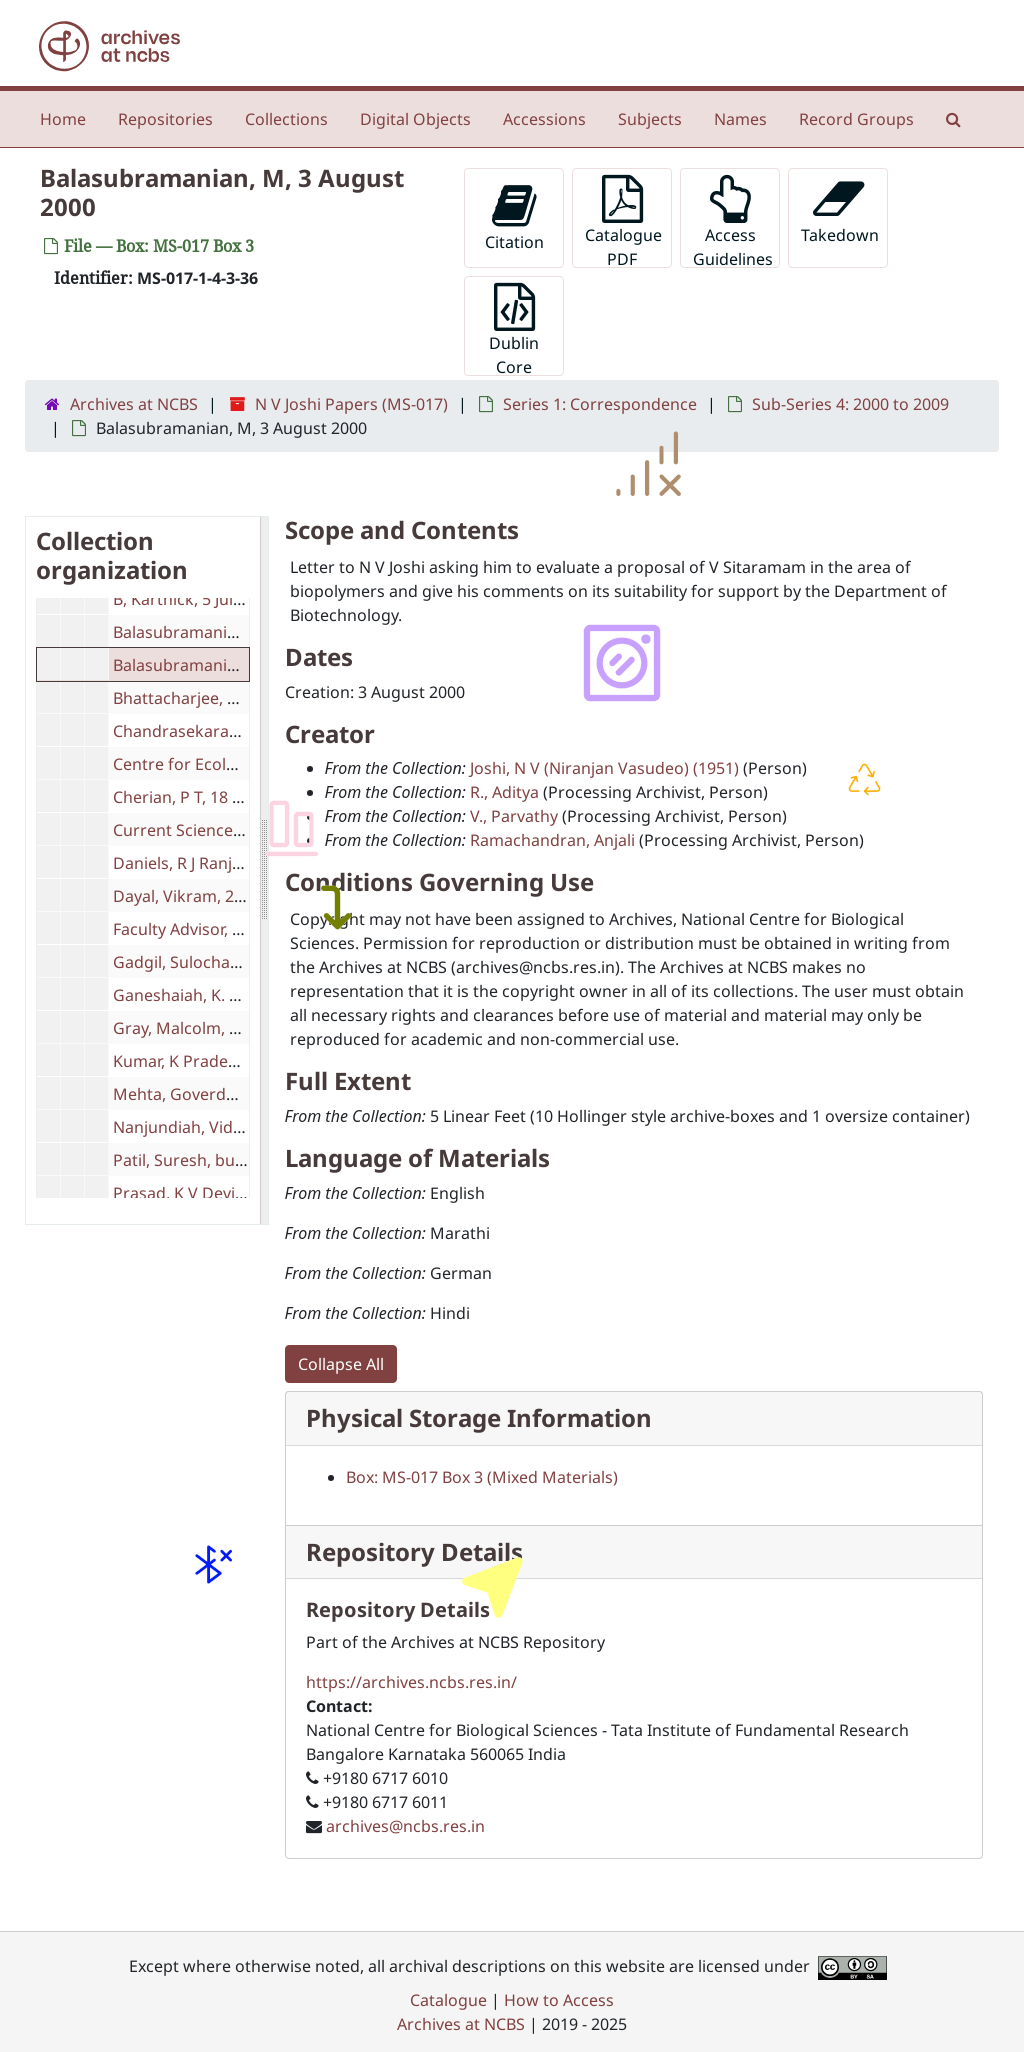 The height and width of the screenshot is (2052, 1024). I want to click on align selected objects to the bottom edge, so click(291, 829).